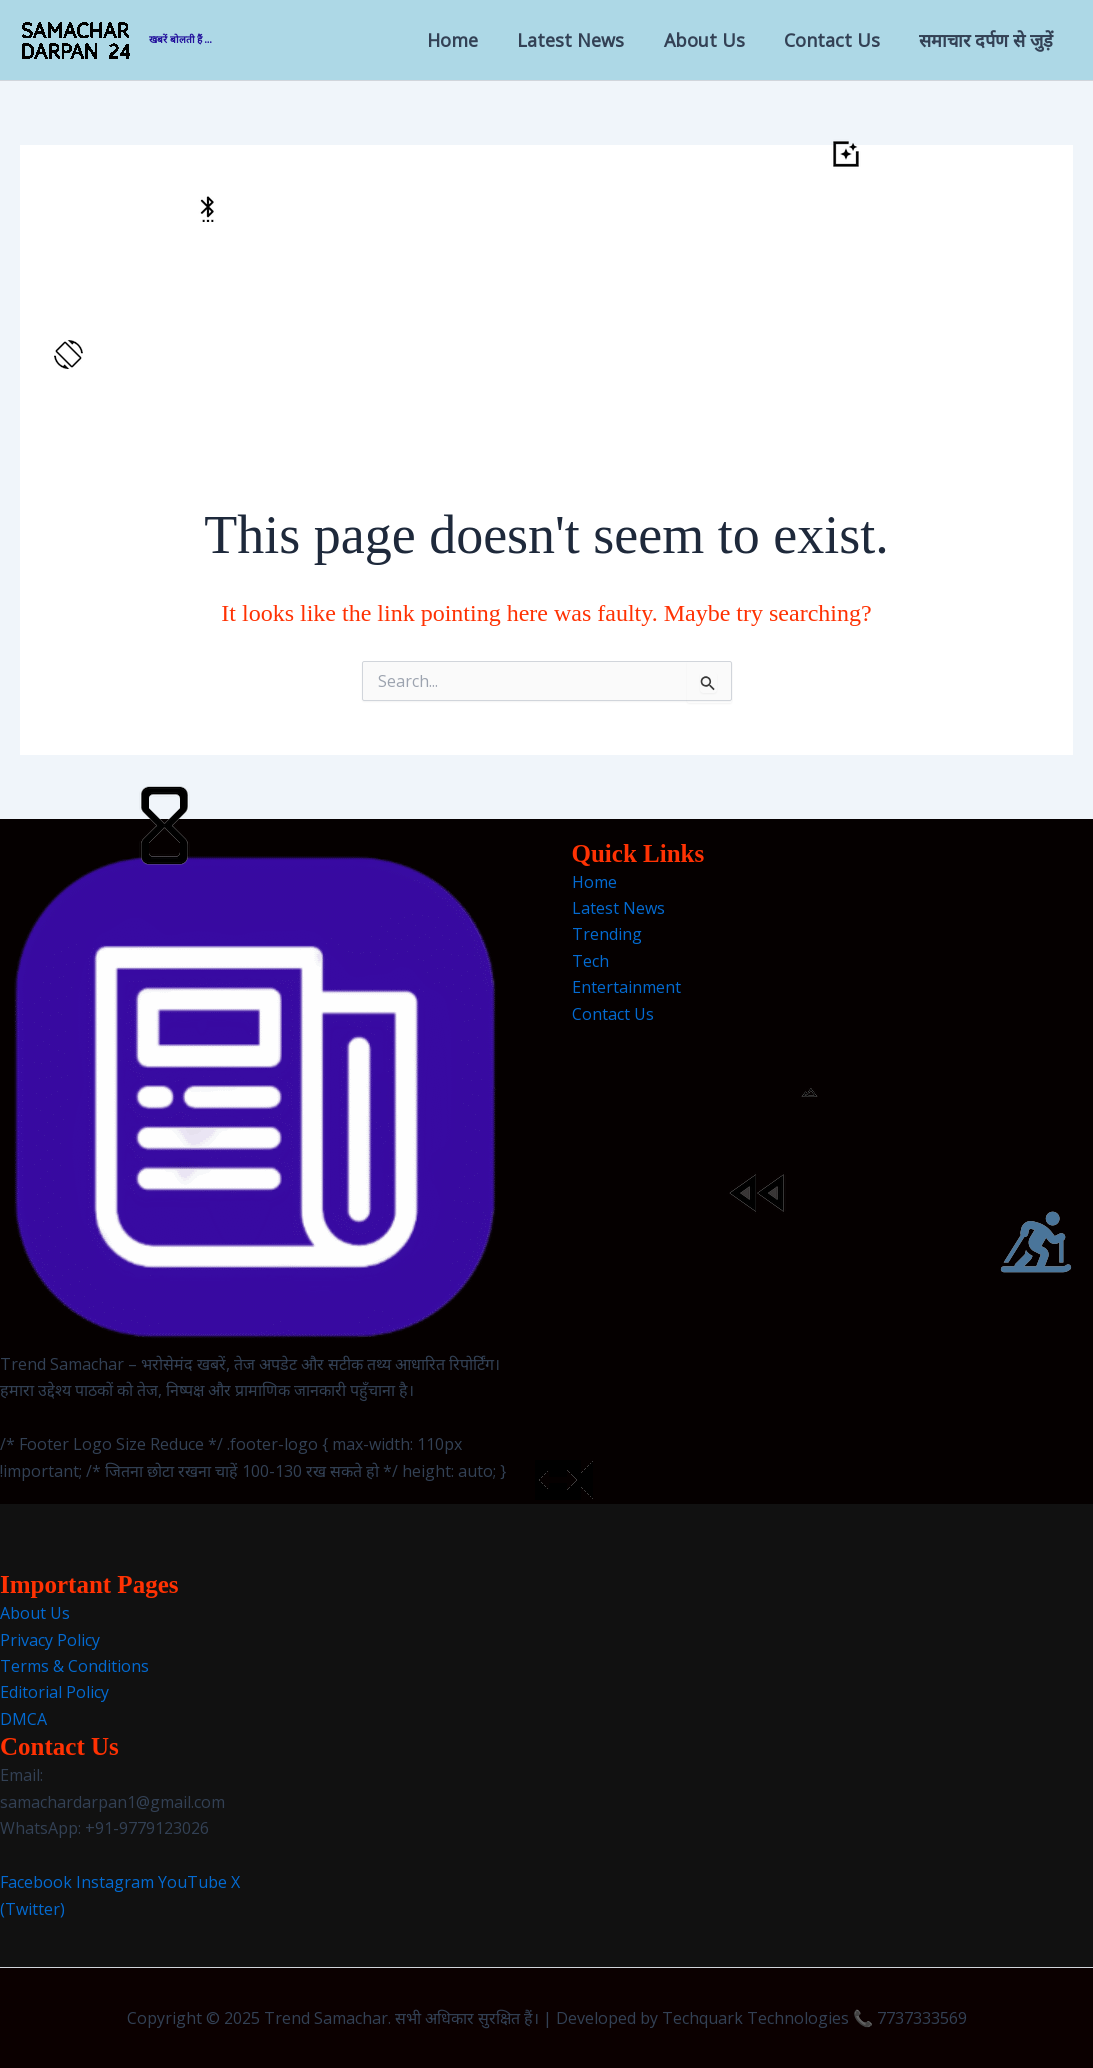 Image resolution: width=1093 pixels, height=2068 pixels. What do you see at coordinates (164, 825) in the screenshot?
I see `indicates a process is waiting or pending` at bounding box center [164, 825].